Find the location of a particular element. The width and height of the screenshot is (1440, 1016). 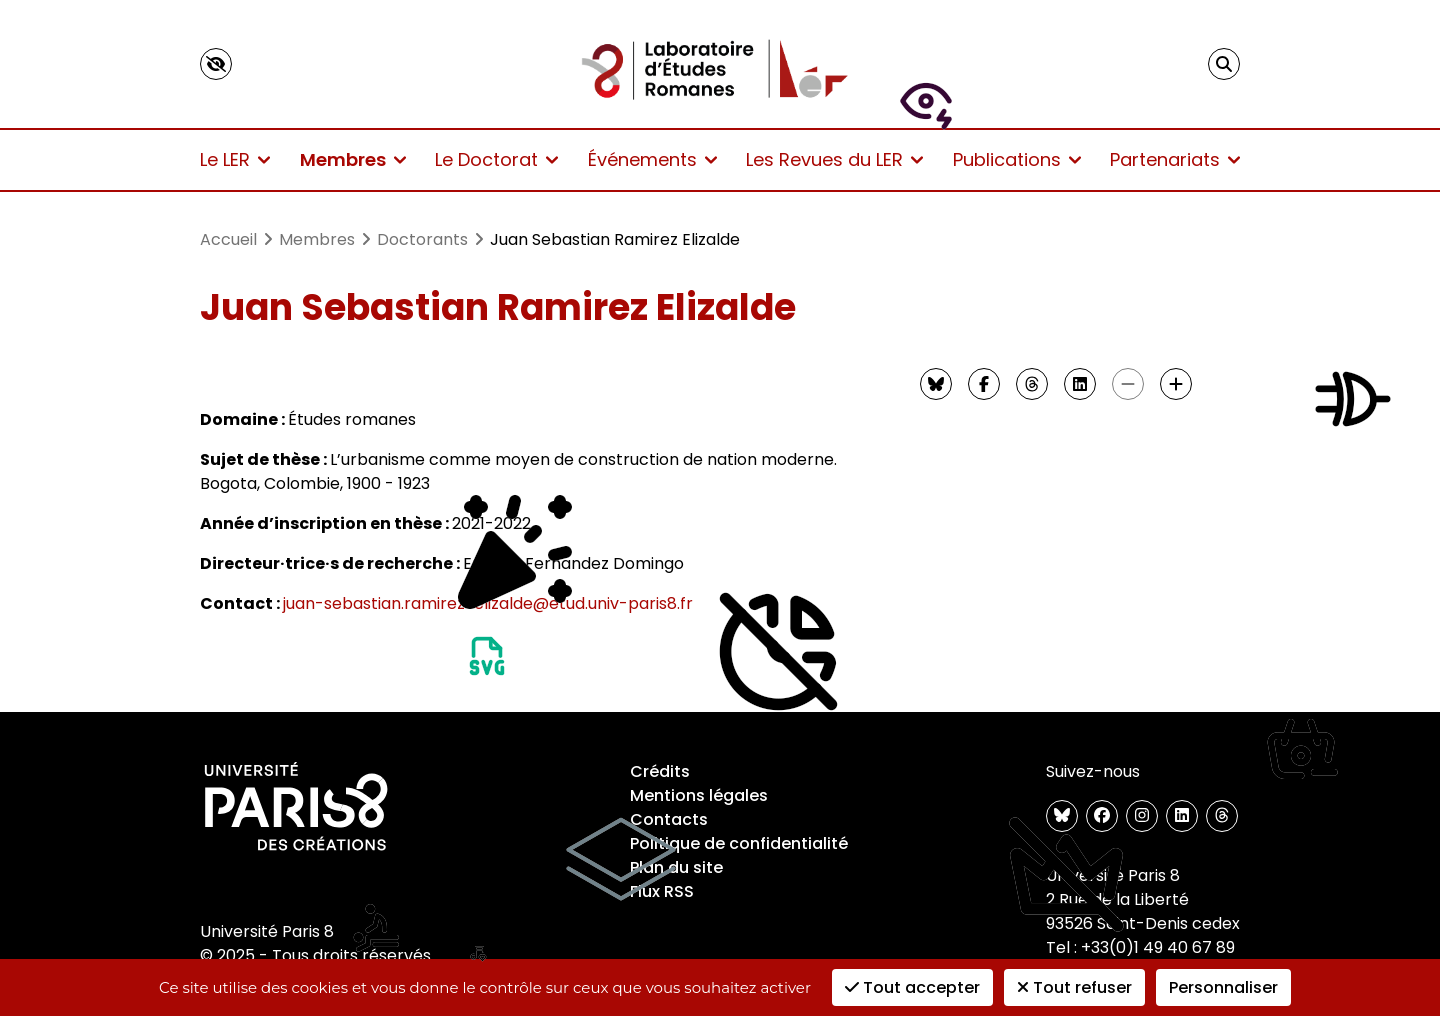

disable pie chart visualization is located at coordinates (778, 651).